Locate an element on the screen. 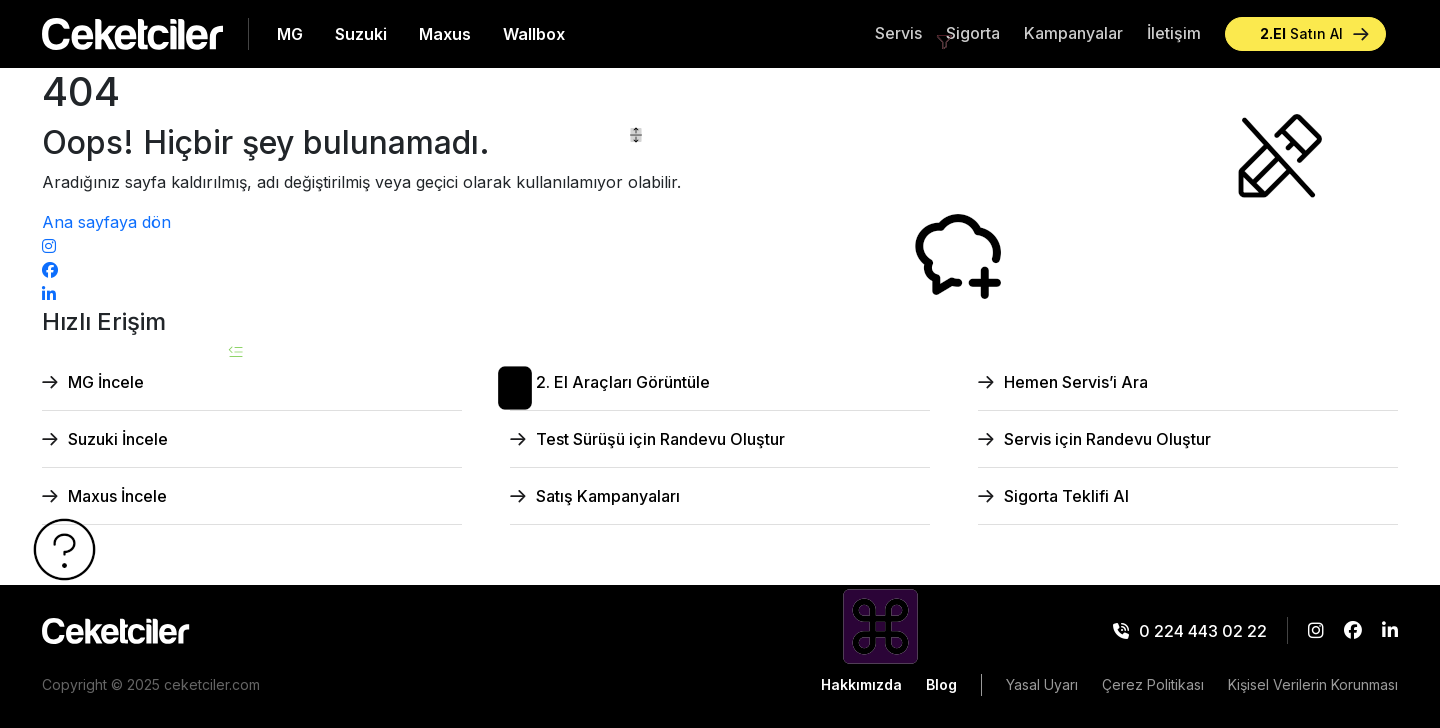 This screenshot has width=1440, height=728. command key modifier for keyboard shortcuts is located at coordinates (880, 626).